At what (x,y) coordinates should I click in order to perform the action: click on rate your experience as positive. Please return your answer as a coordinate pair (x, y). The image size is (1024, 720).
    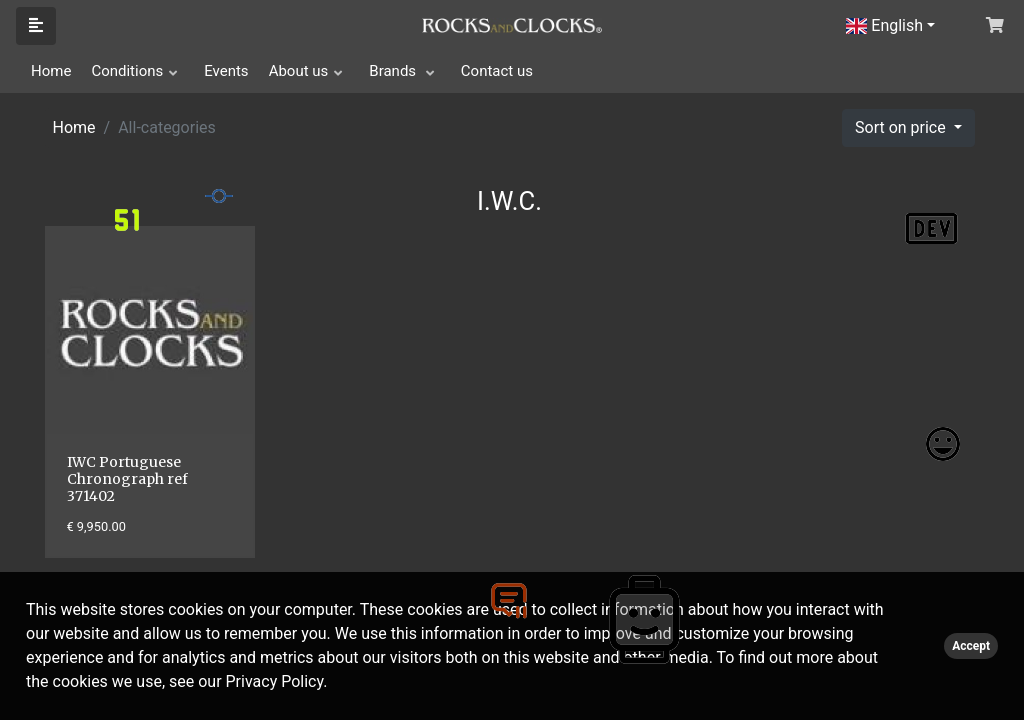
    Looking at the image, I should click on (943, 444).